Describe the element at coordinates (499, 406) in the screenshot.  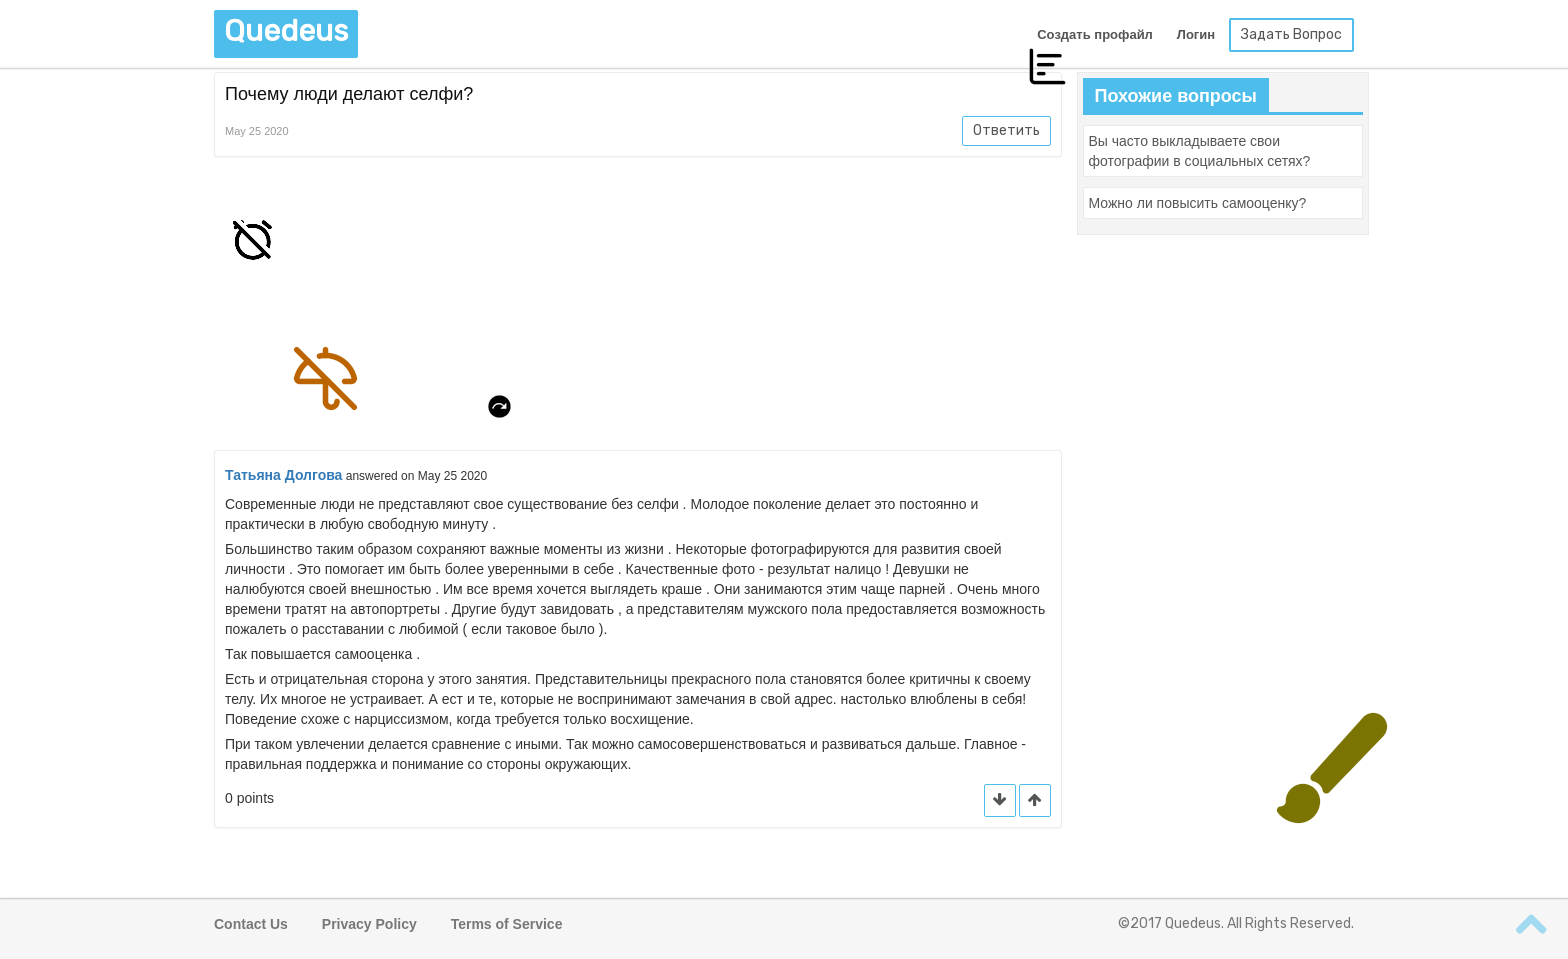
I see `skip to next scheduled task or plan` at that location.